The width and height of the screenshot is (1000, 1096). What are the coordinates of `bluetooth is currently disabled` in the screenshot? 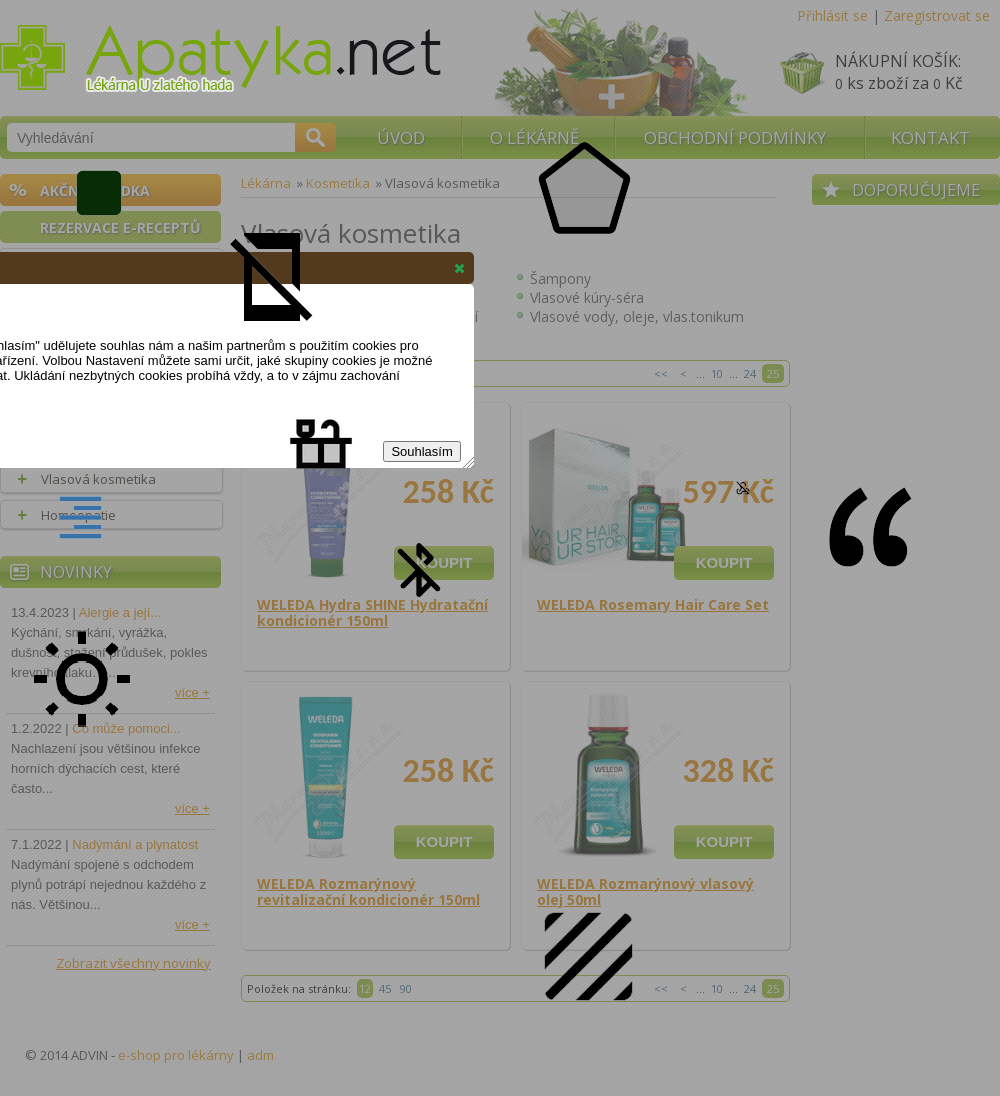 It's located at (419, 570).